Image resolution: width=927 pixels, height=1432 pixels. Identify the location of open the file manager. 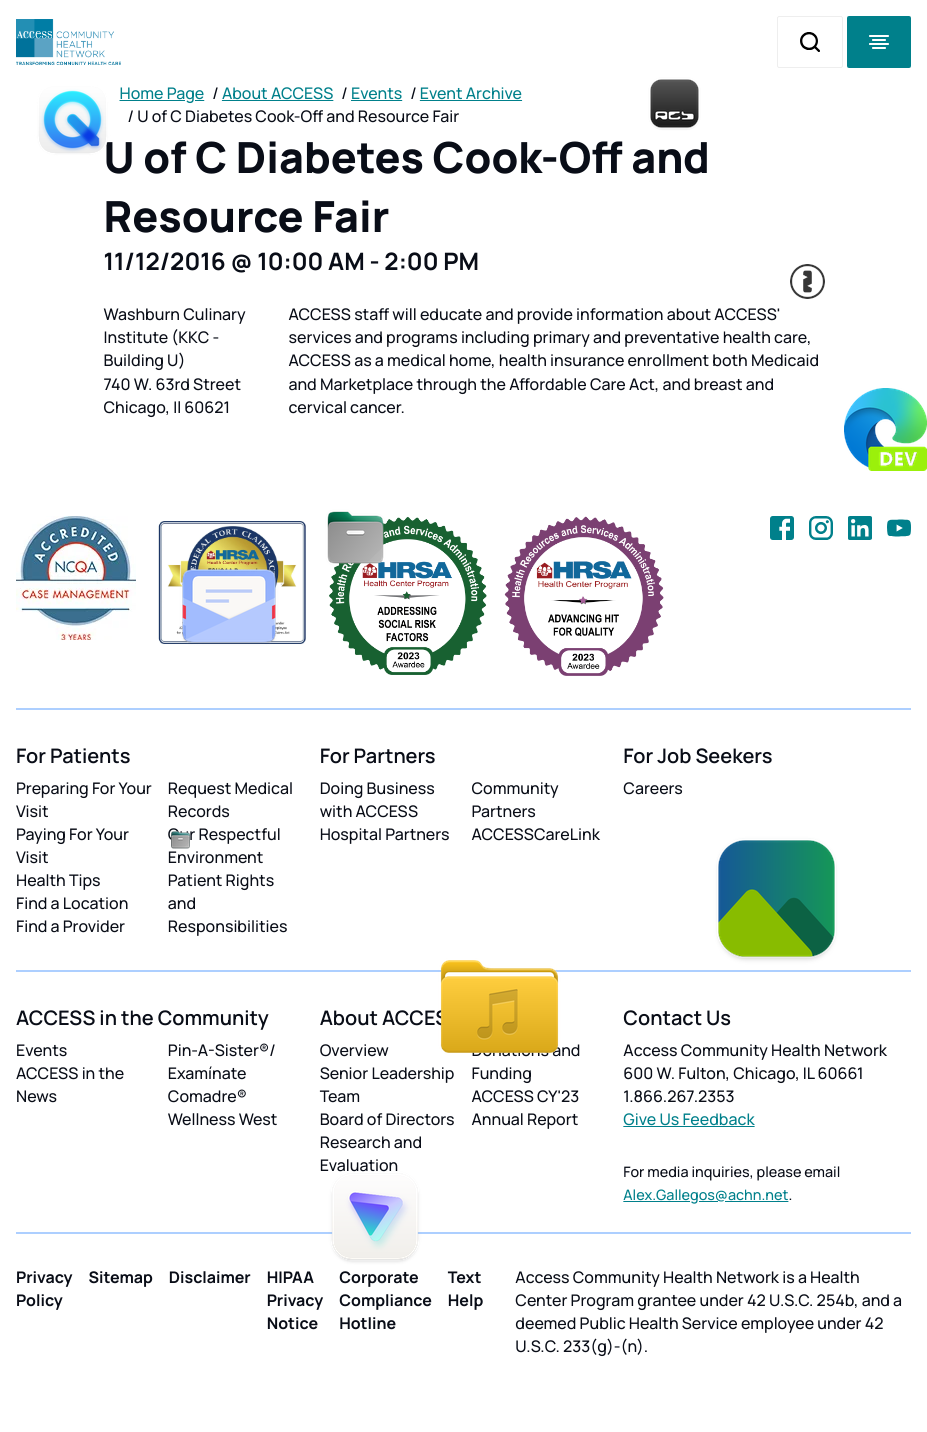
(180, 839).